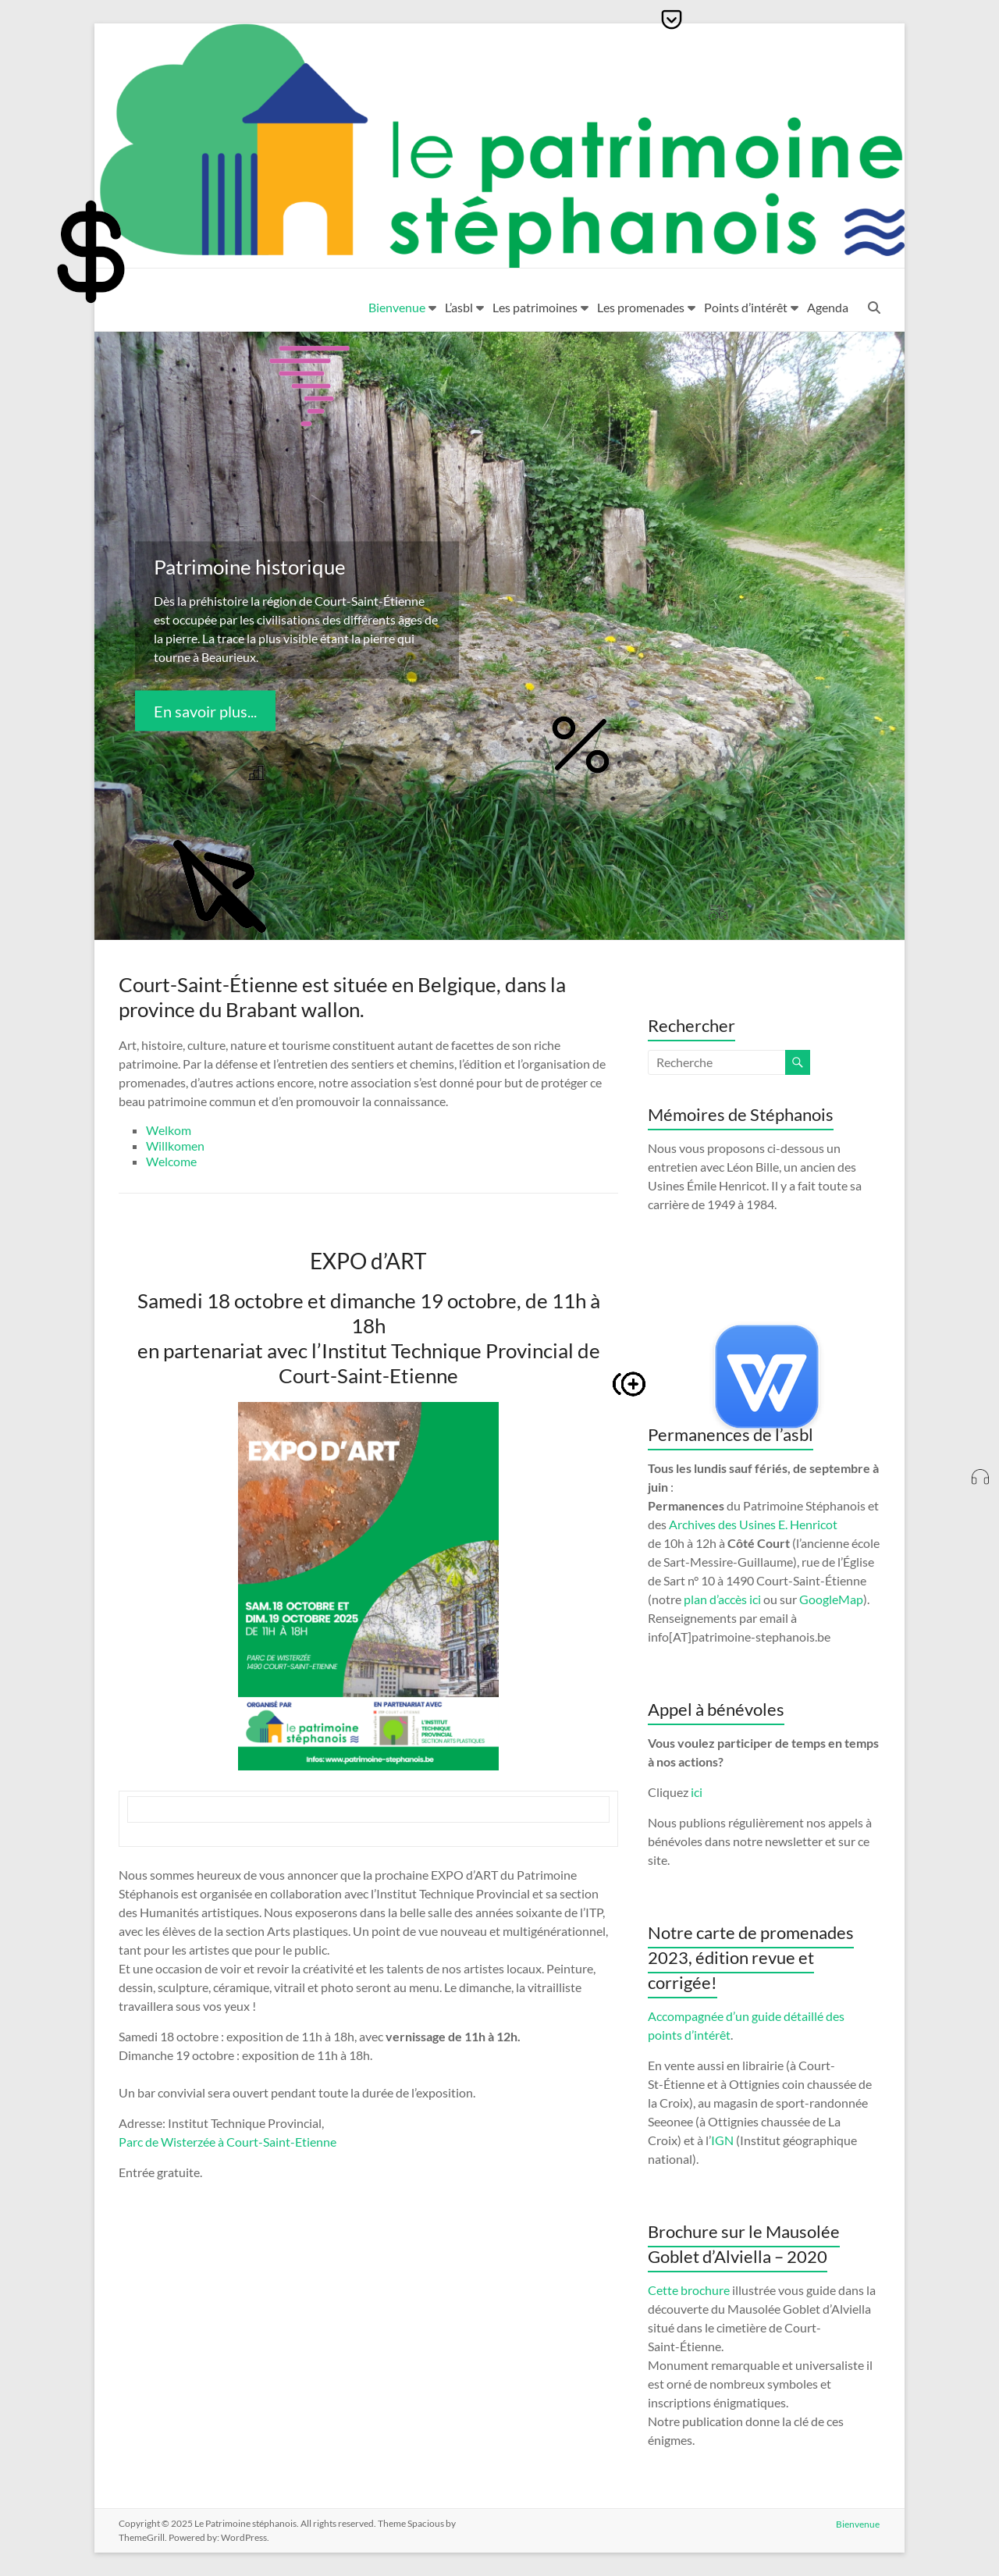  Describe the element at coordinates (91, 251) in the screenshot. I see `view pricing or payment options` at that location.